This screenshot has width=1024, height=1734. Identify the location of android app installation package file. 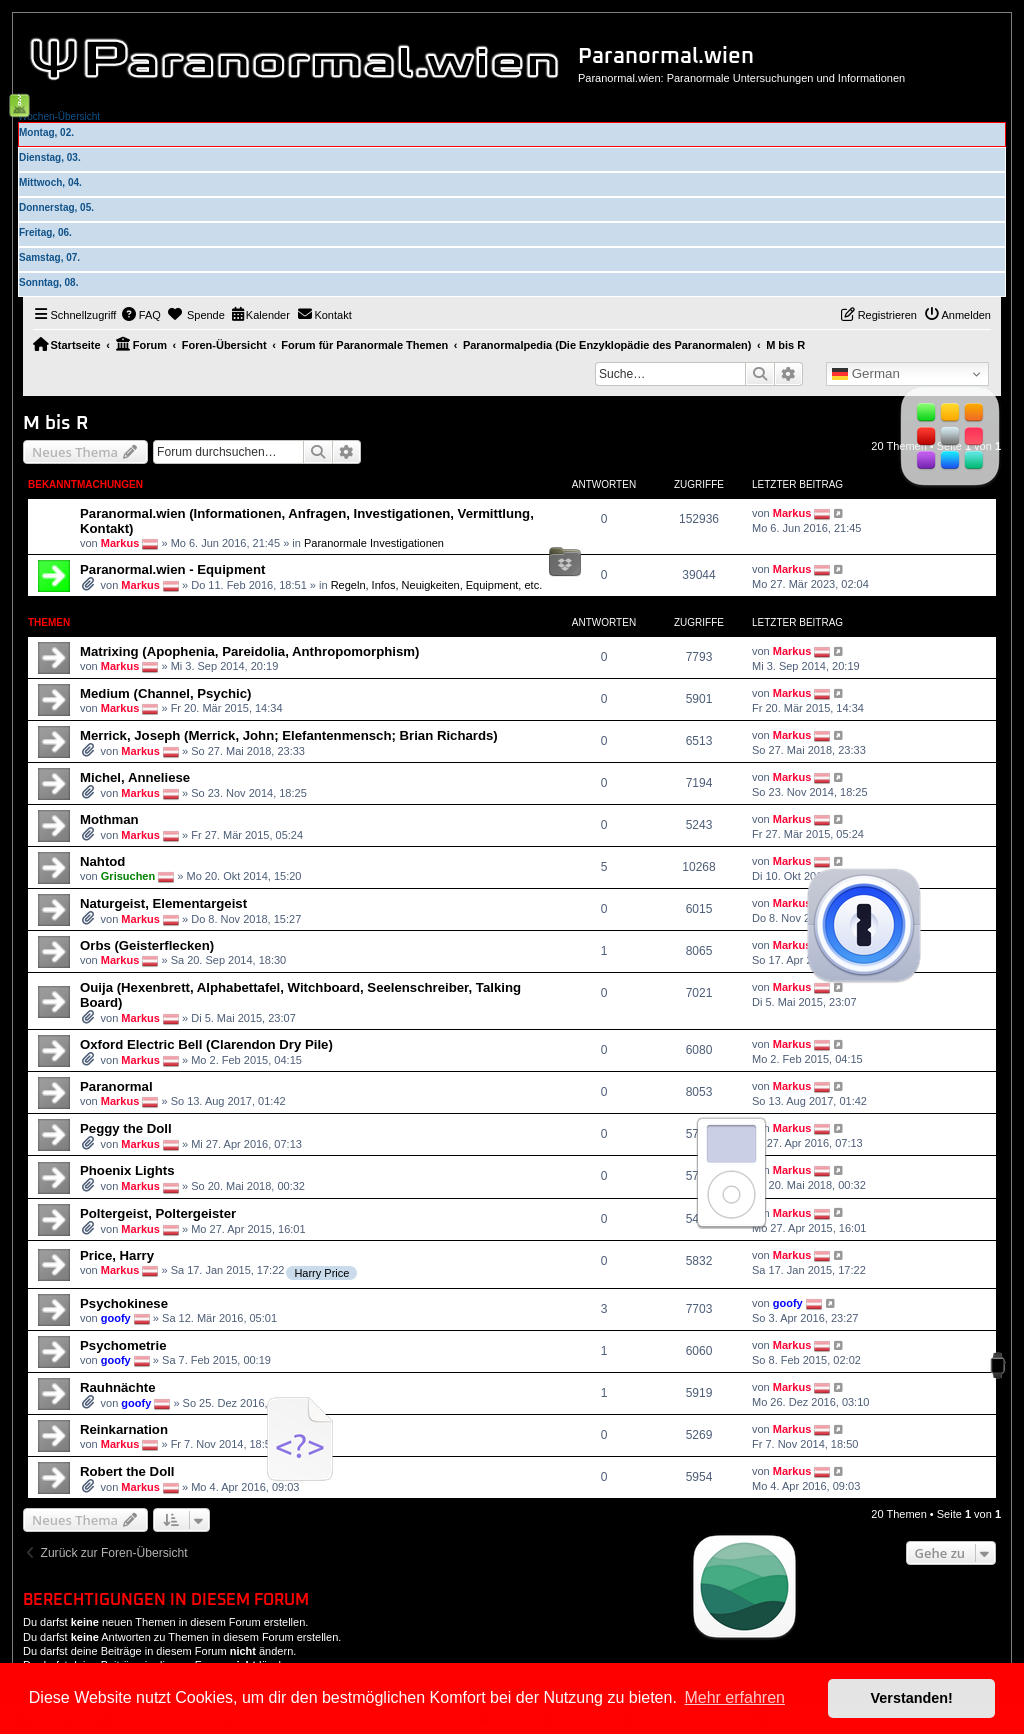
(19, 105).